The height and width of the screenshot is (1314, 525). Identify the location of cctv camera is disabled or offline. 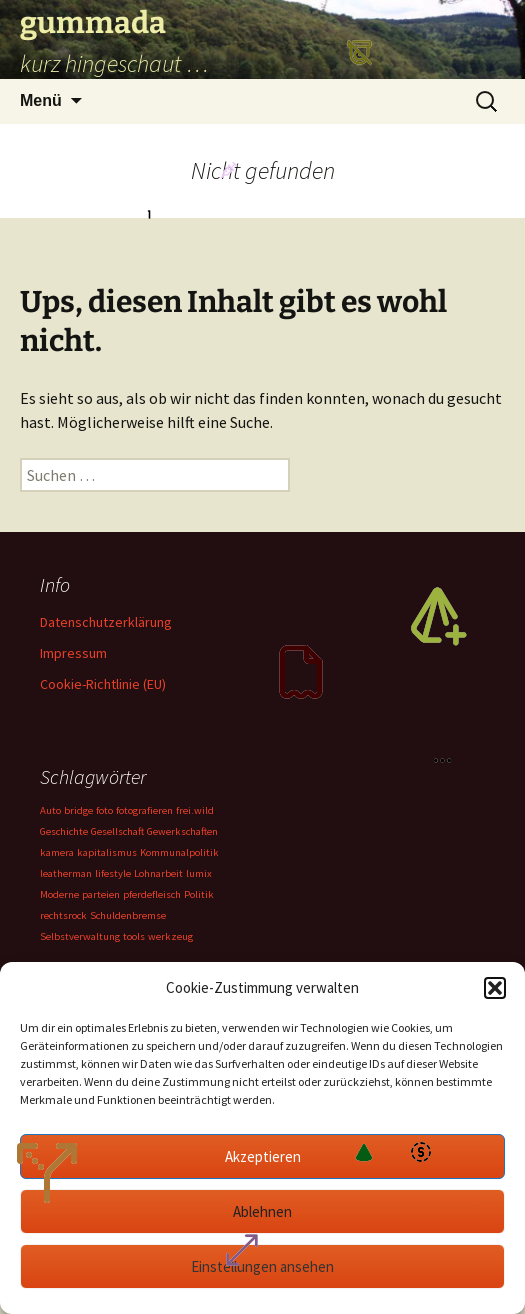
(359, 52).